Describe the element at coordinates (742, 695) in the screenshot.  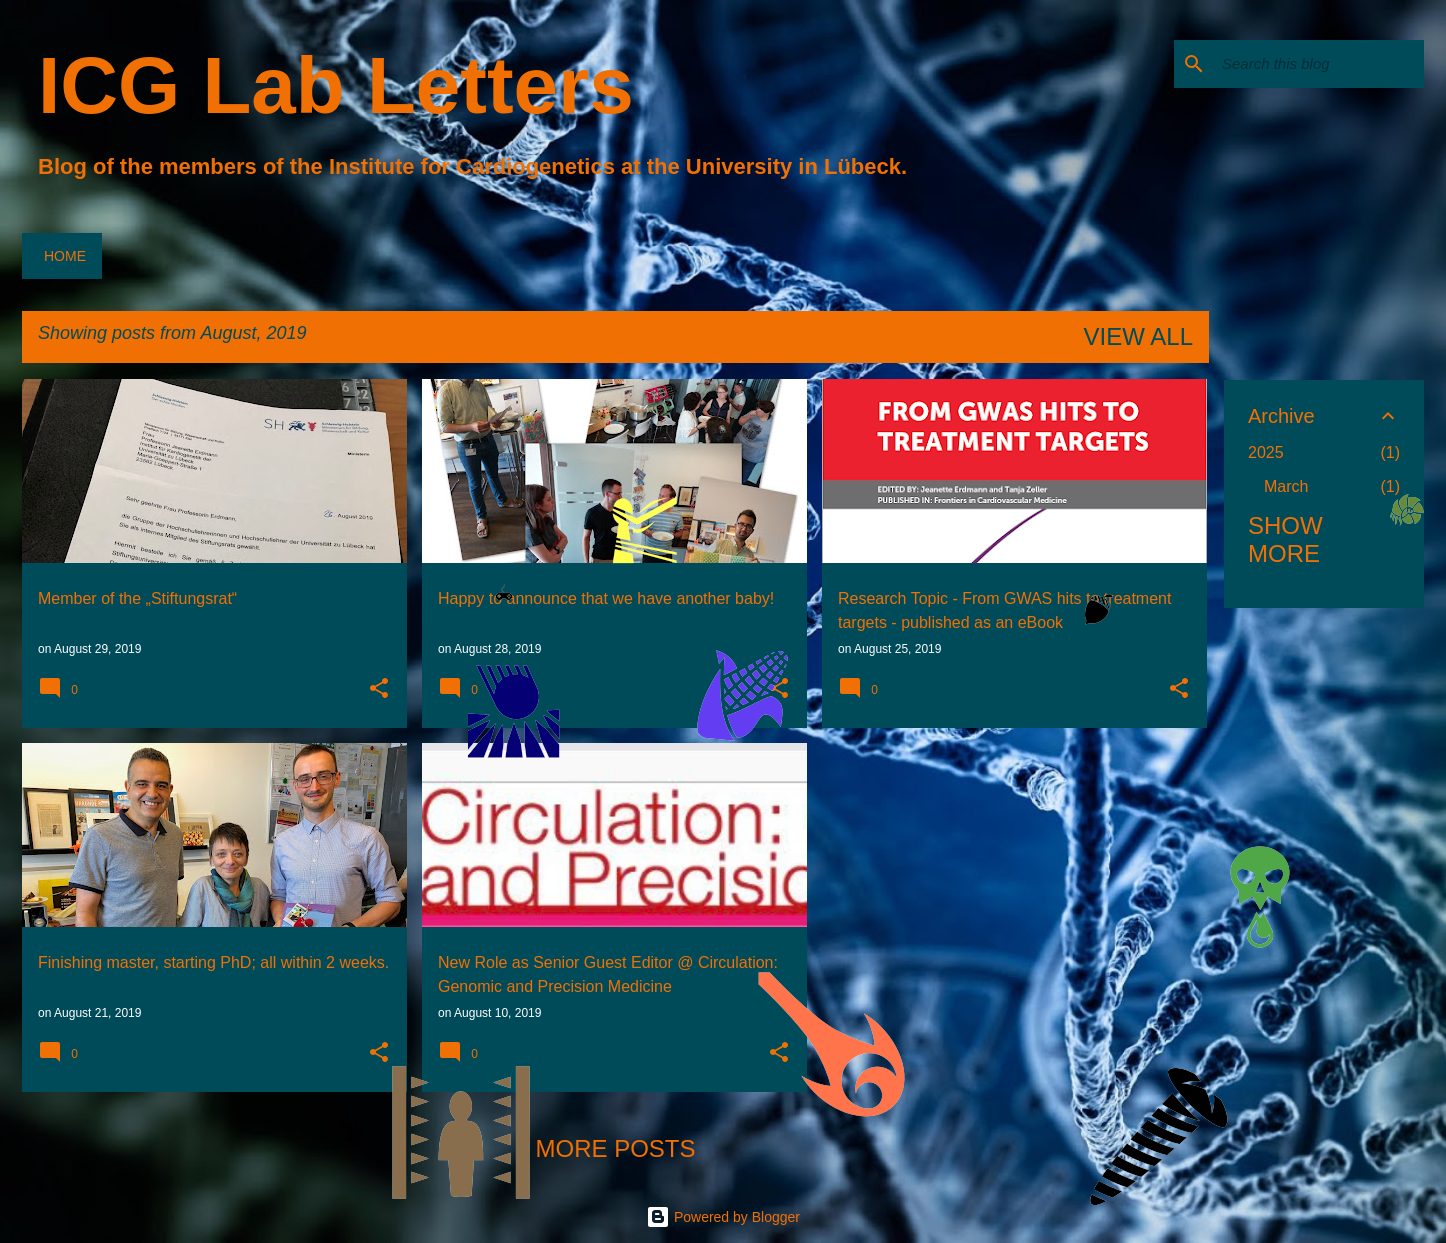
I see `represents a farming or agriculture category` at that location.